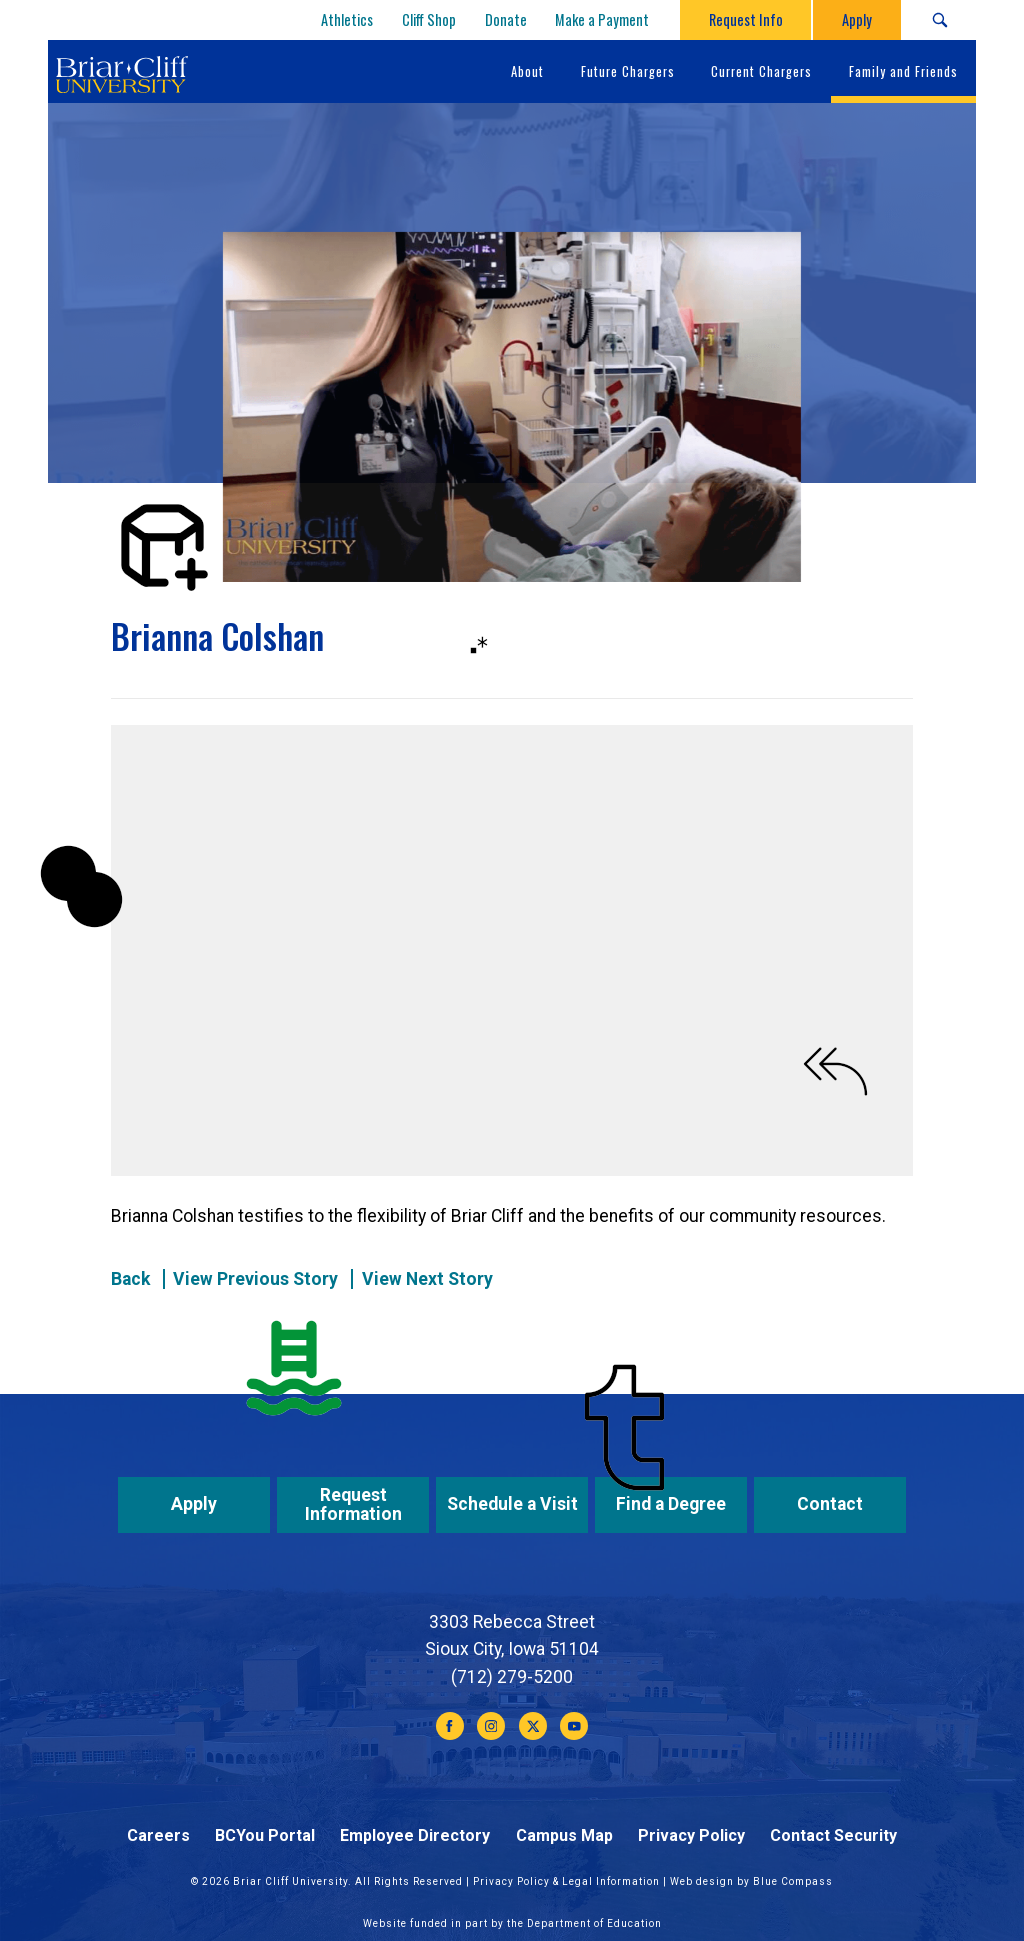 The height and width of the screenshot is (1941, 1024). I want to click on add a new 3D object or shape, so click(162, 545).